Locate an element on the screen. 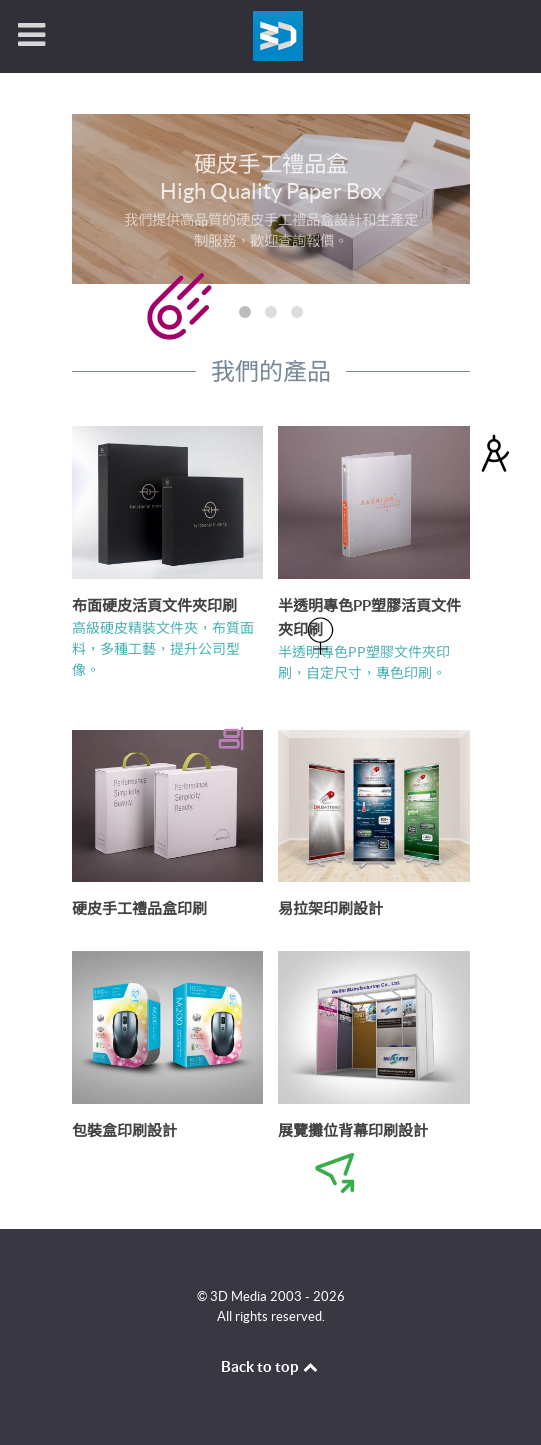 The height and width of the screenshot is (1445, 541). indicates a trending or viral item is located at coordinates (179, 307).